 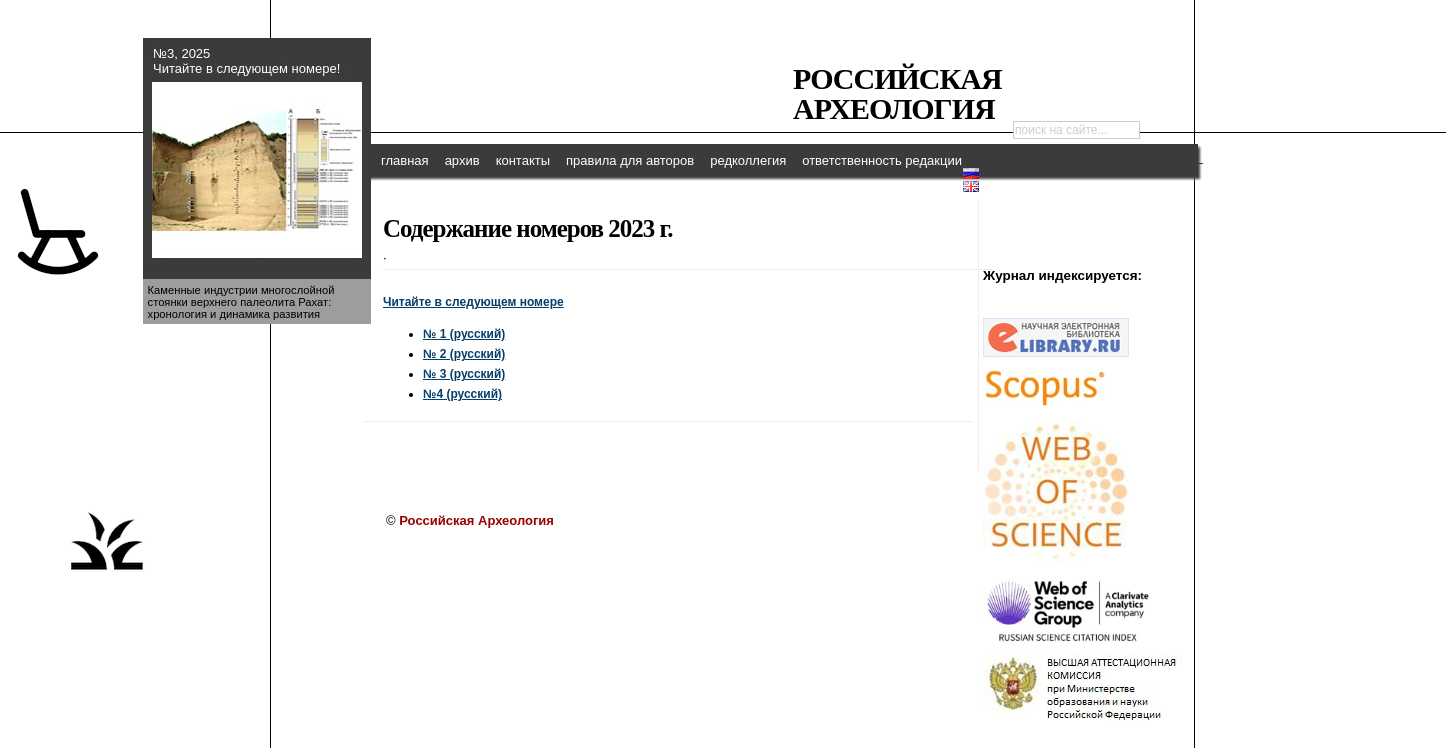 What do you see at coordinates (107, 541) in the screenshot?
I see `indicates a park or green space` at bounding box center [107, 541].